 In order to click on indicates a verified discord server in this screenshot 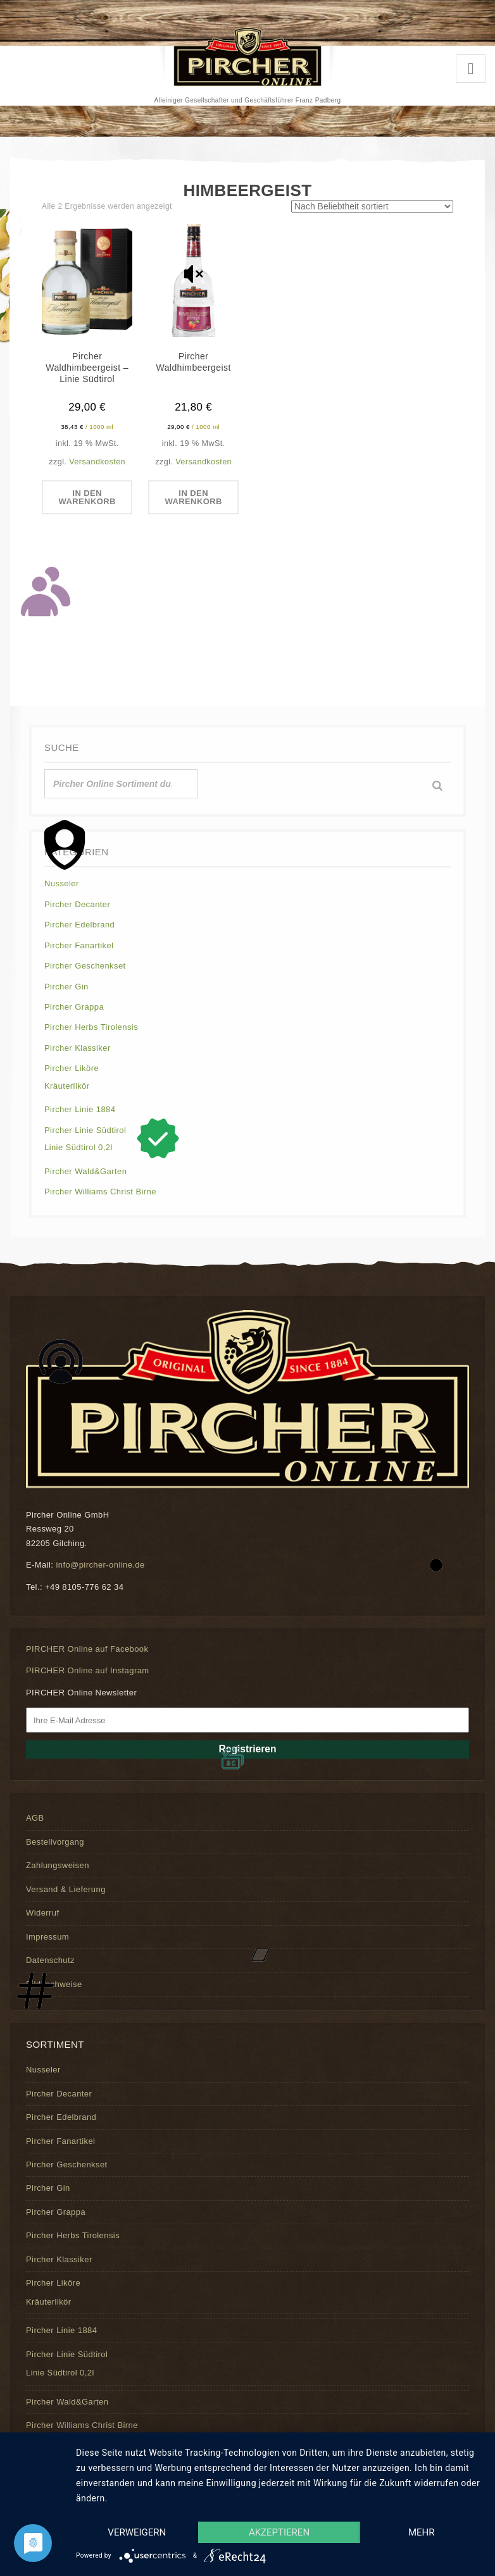, I will do `click(158, 1138)`.